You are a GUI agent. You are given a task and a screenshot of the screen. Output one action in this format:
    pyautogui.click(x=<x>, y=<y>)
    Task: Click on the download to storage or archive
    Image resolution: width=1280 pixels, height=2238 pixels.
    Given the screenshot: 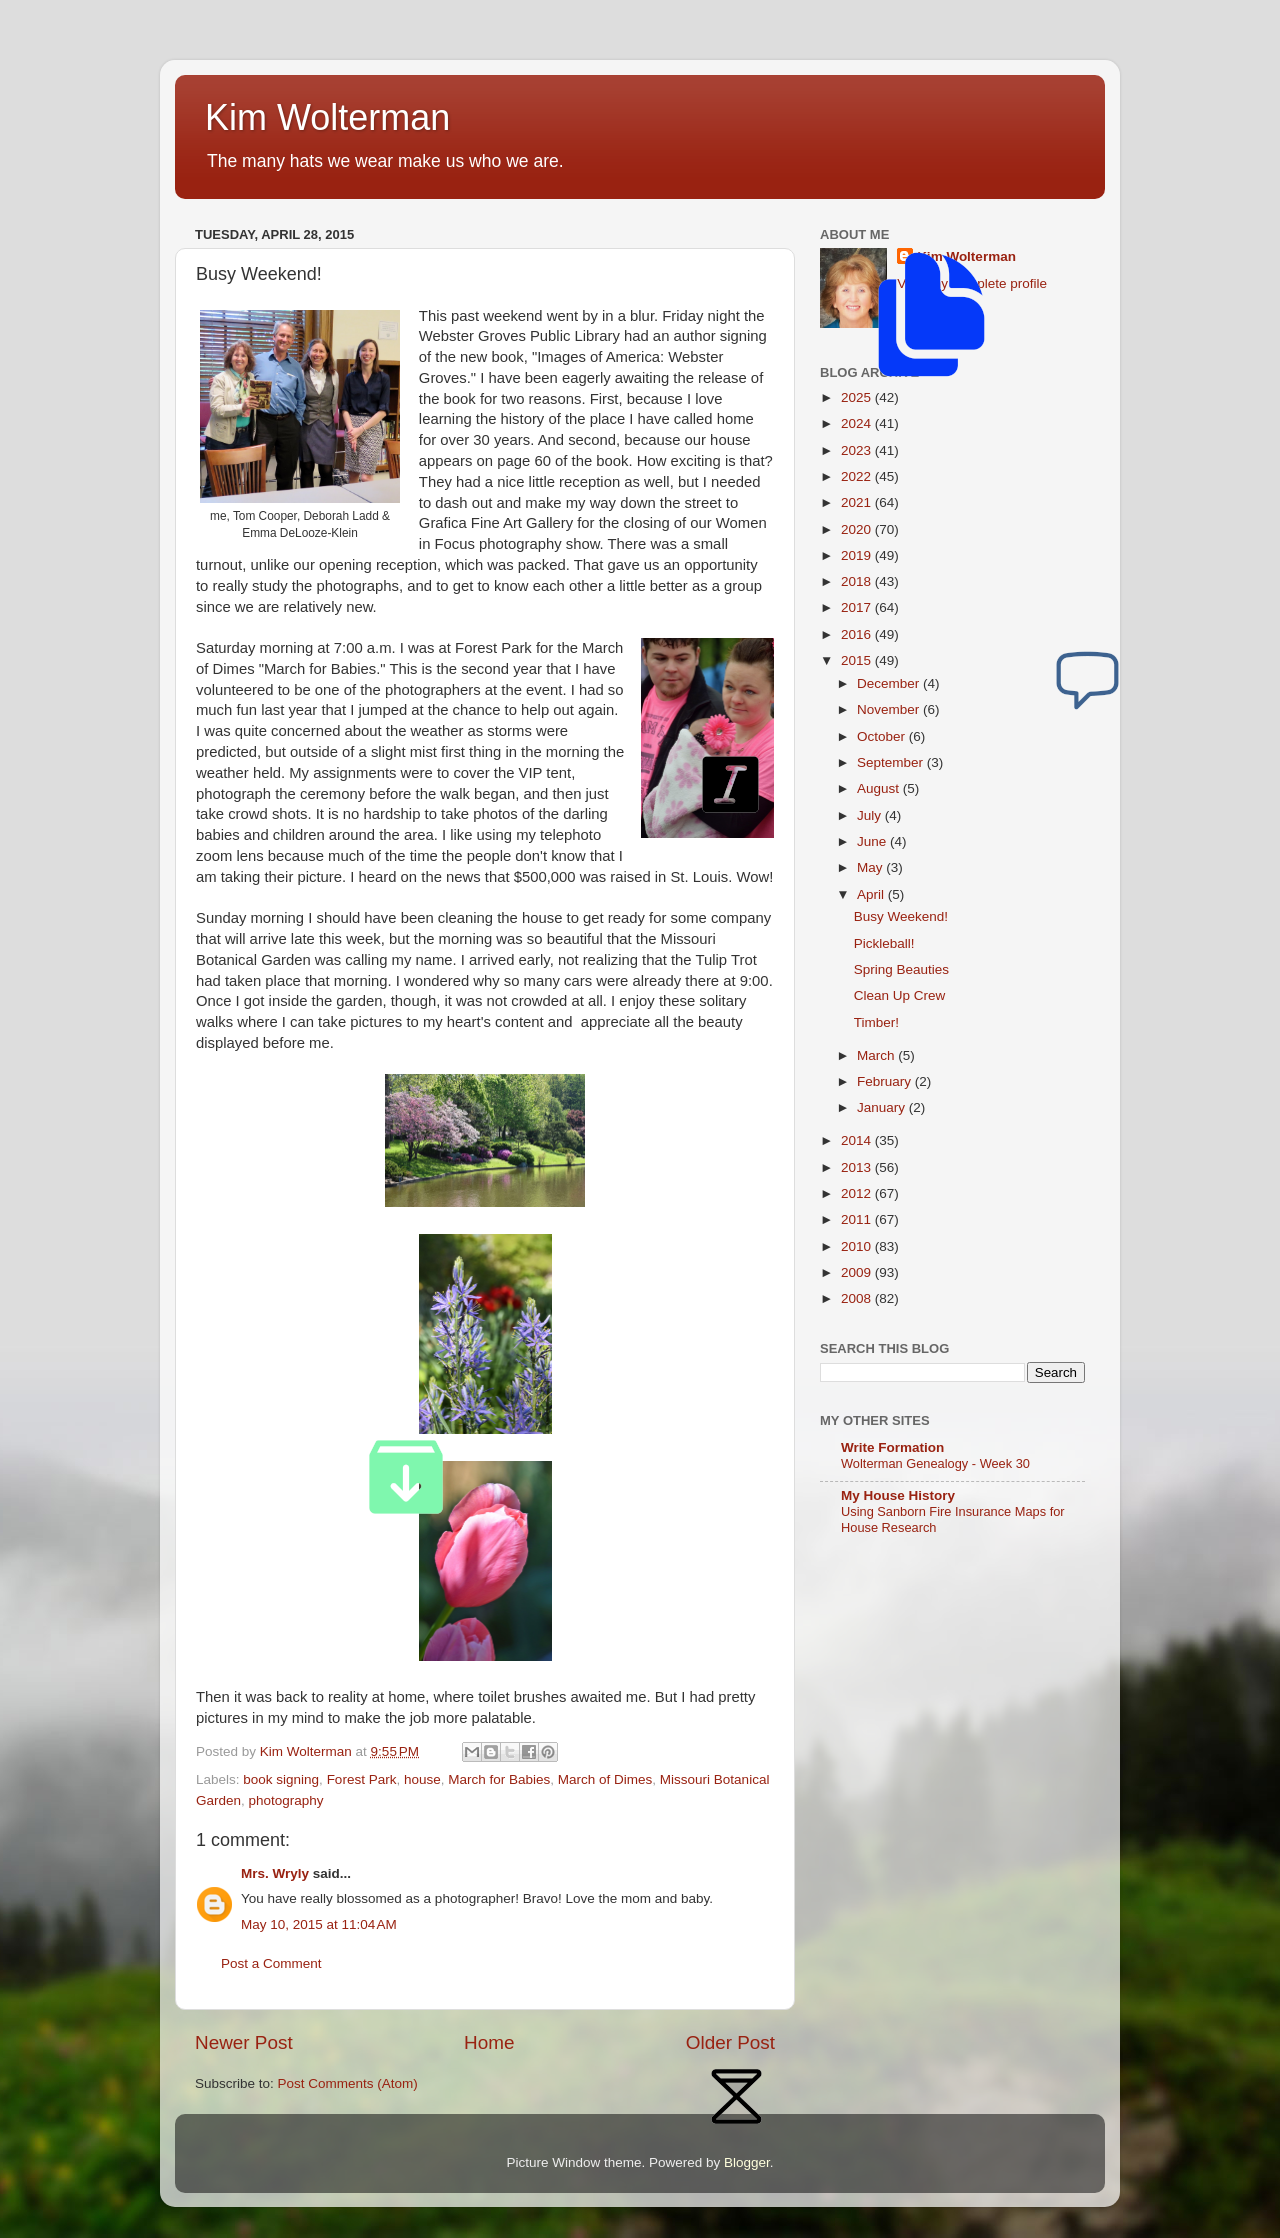 What is the action you would take?
    pyautogui.click(x=406, y=1477)
    